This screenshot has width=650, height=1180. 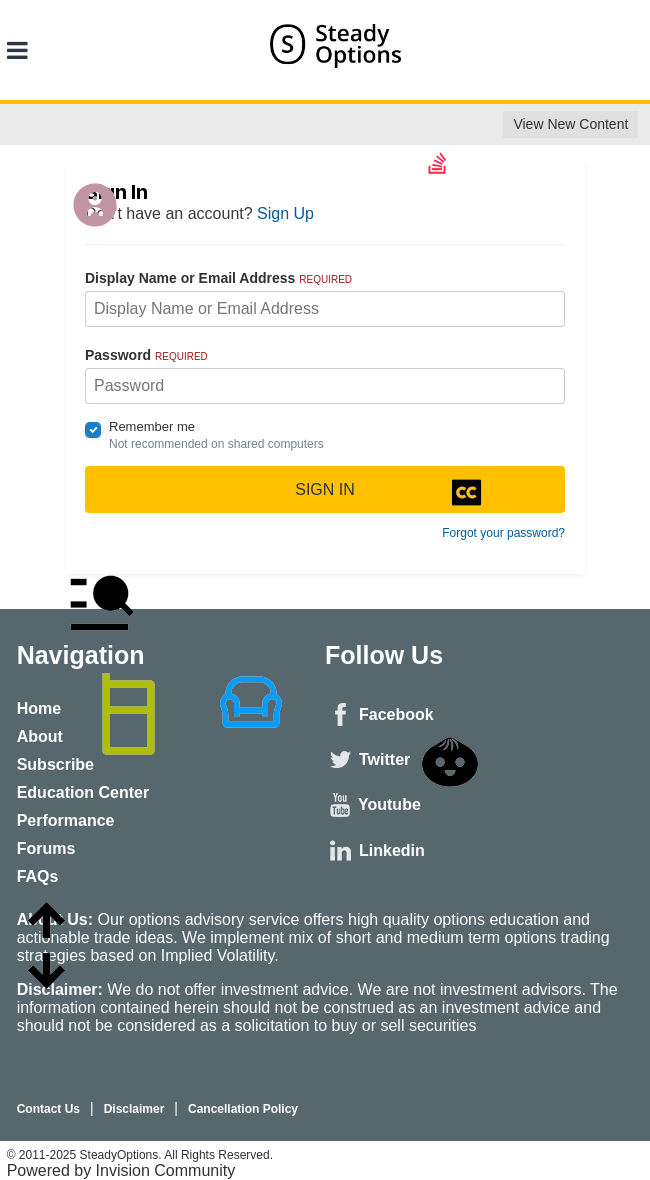 I want to click on search within menu options, so click(x=99, y=604).